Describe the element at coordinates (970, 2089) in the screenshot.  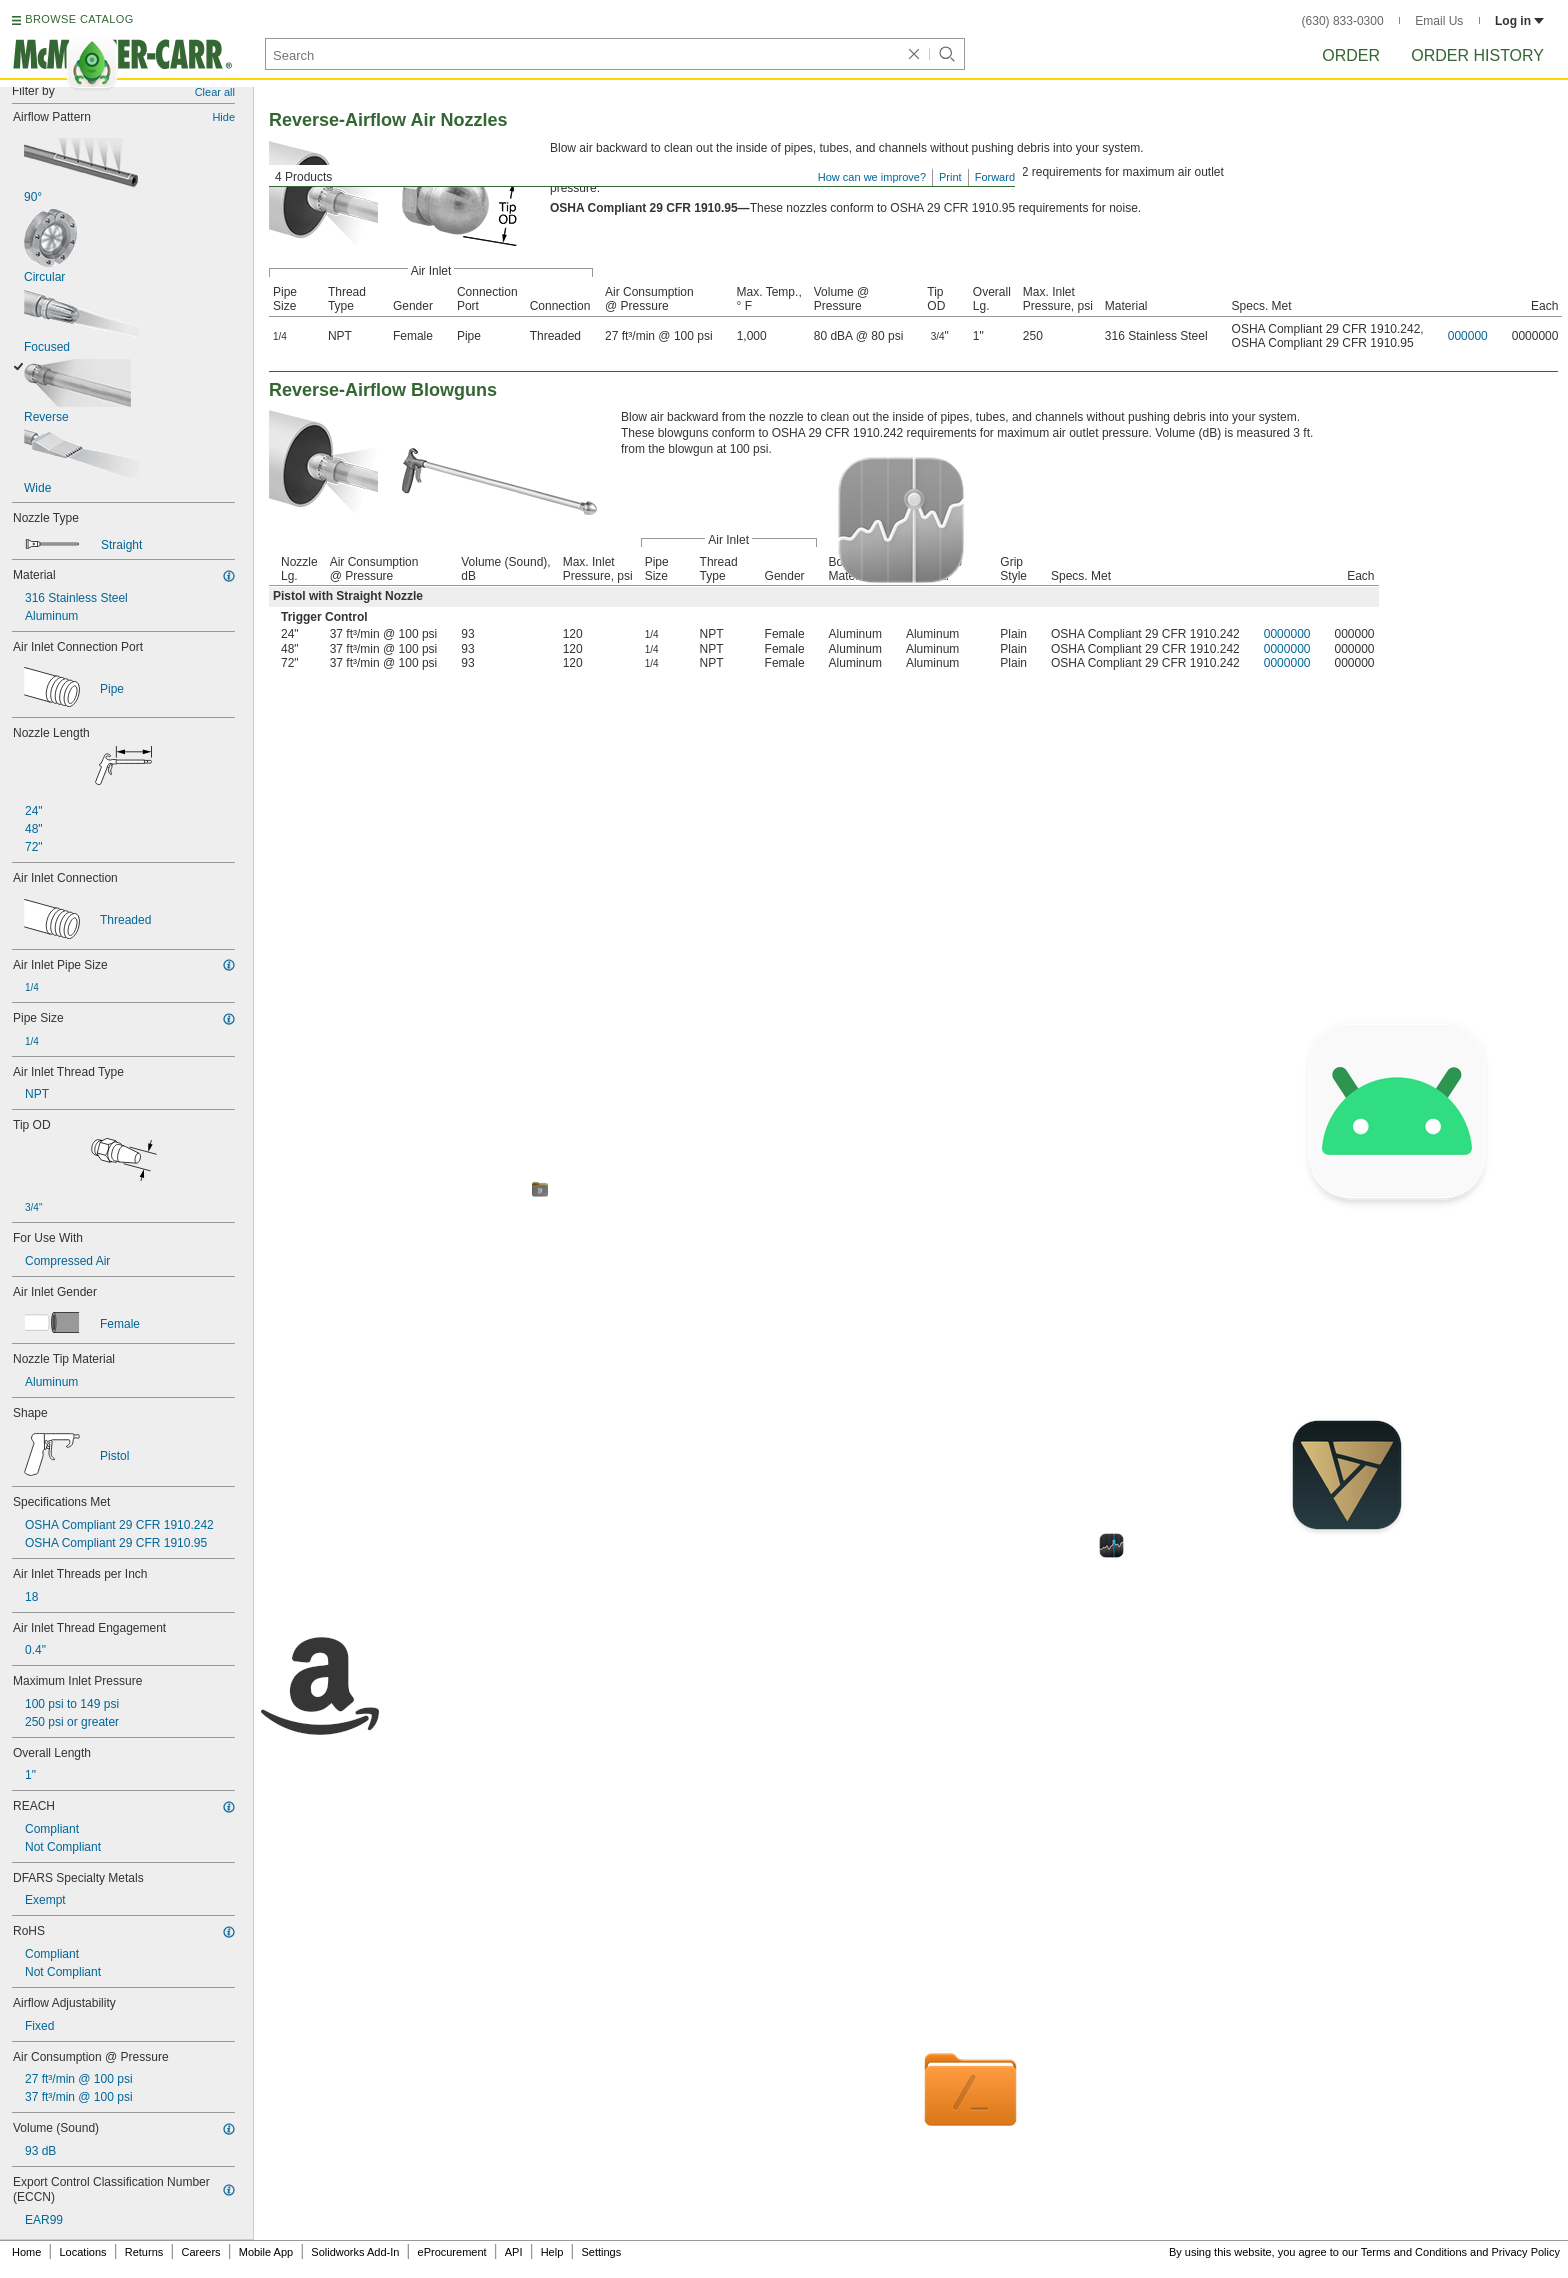
I see `access the root directory` at that location.